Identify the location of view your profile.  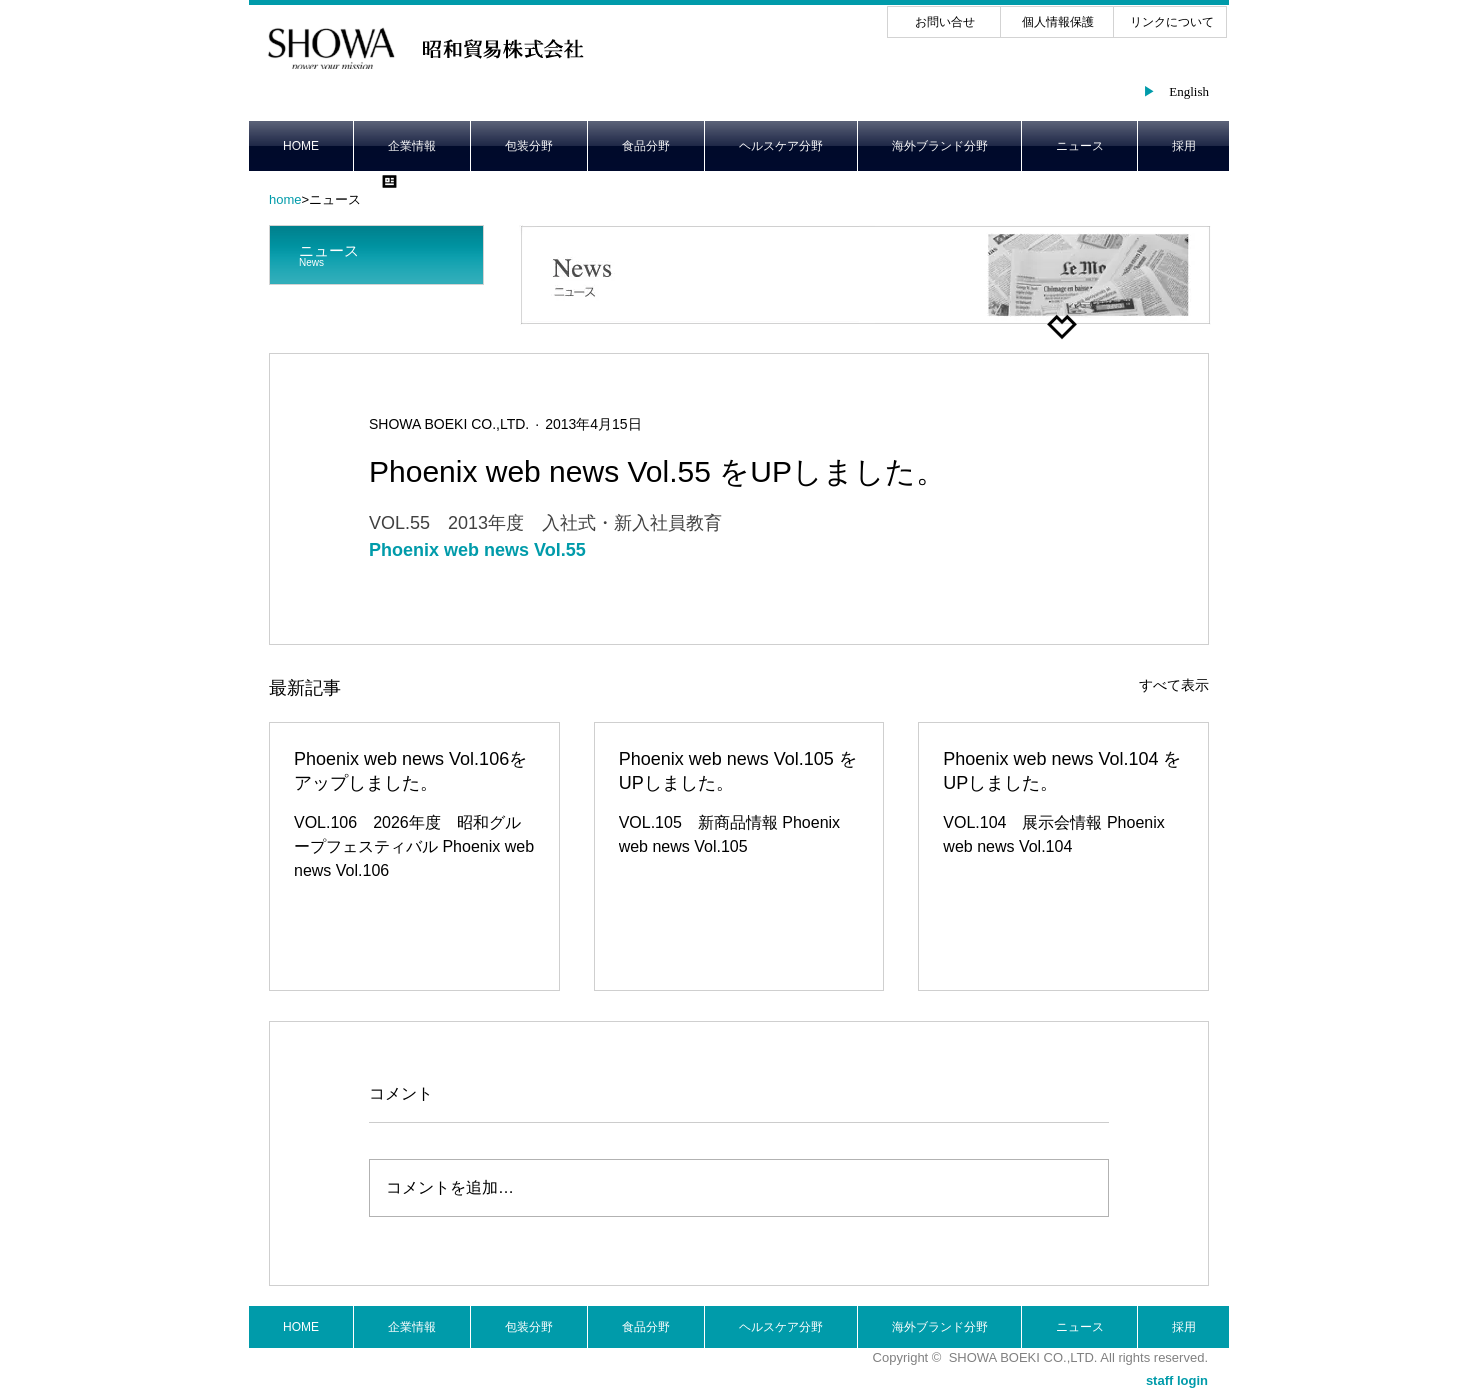
(389, 181).